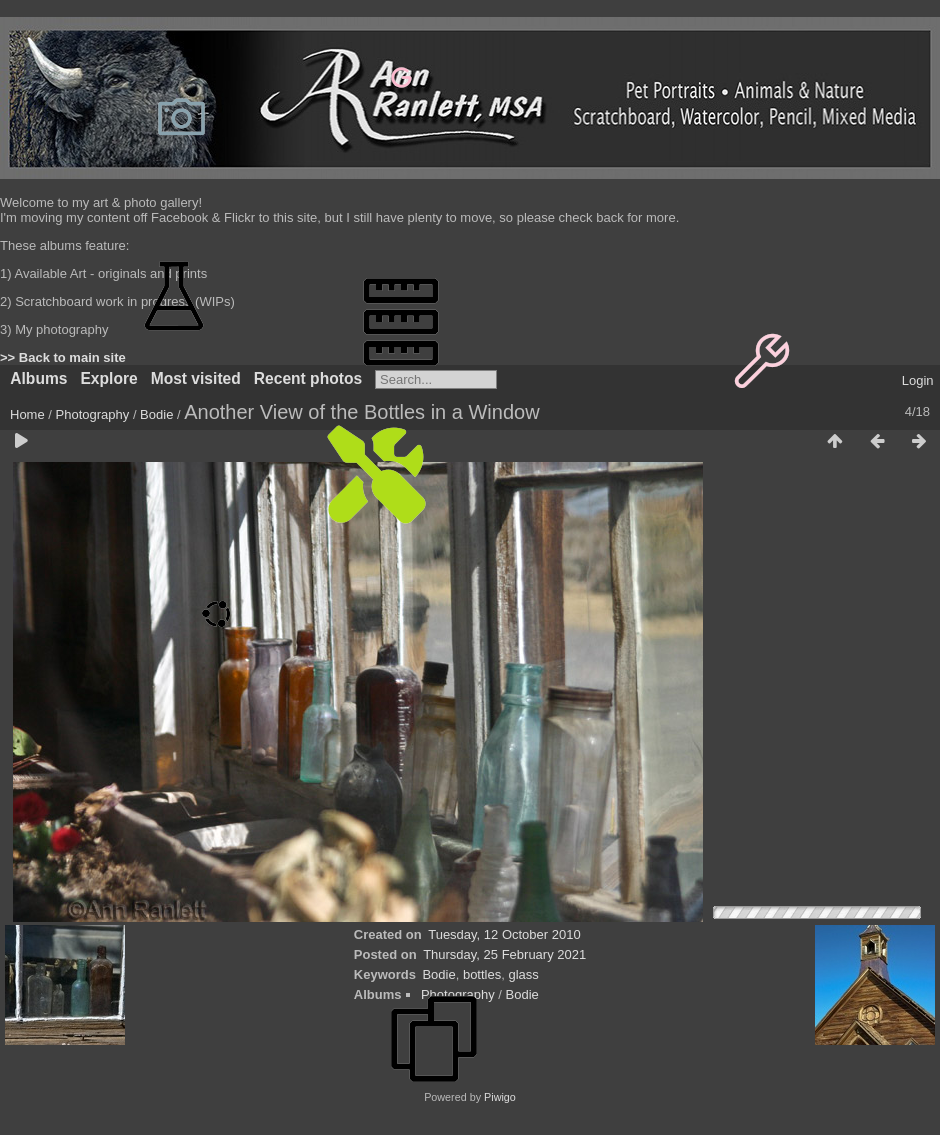 The image size is (940, 1135). I want to click on take a photo or screenshot, so click(181, 118).